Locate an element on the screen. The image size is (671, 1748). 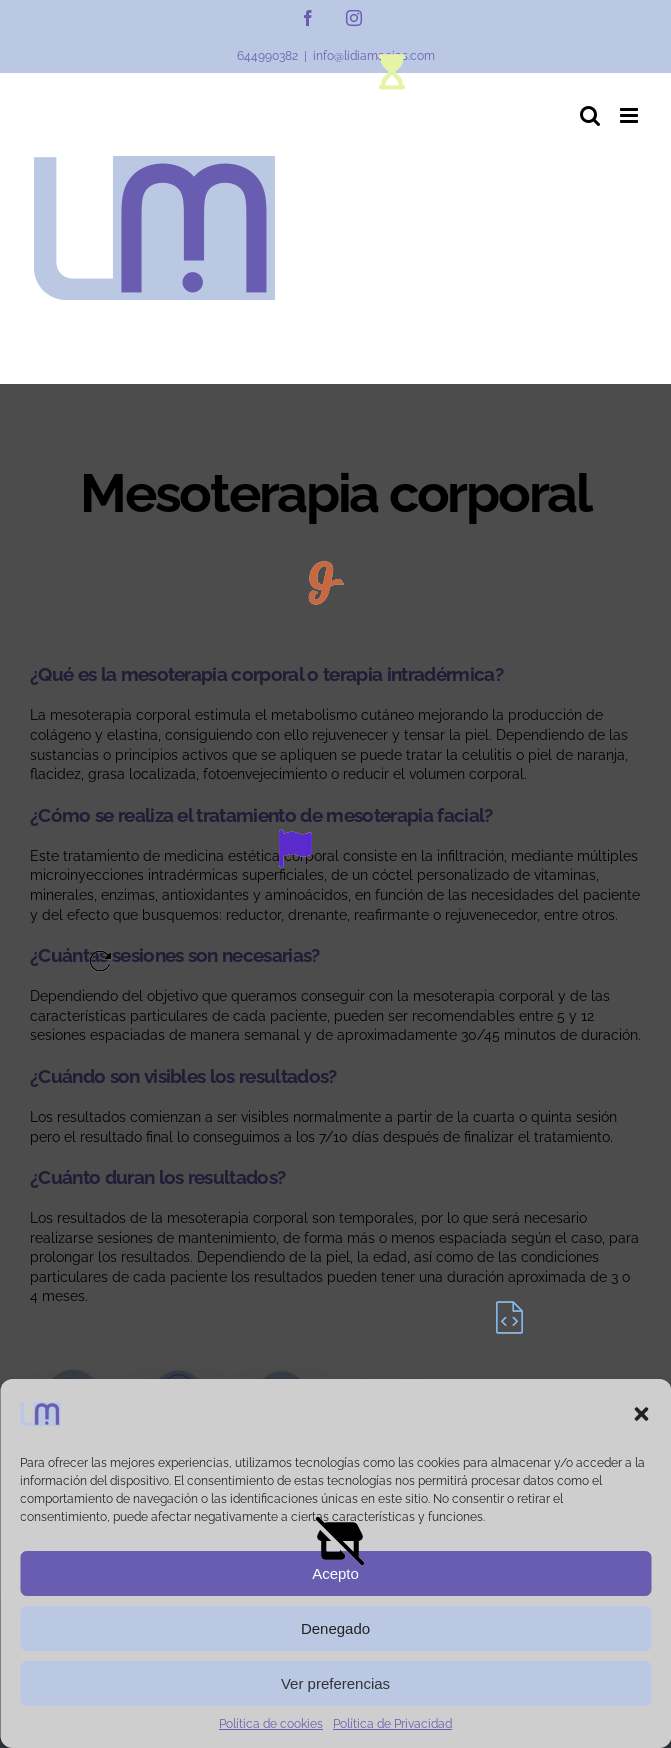
indicates a process in progress or loading state is located at coordinates (392, 72).